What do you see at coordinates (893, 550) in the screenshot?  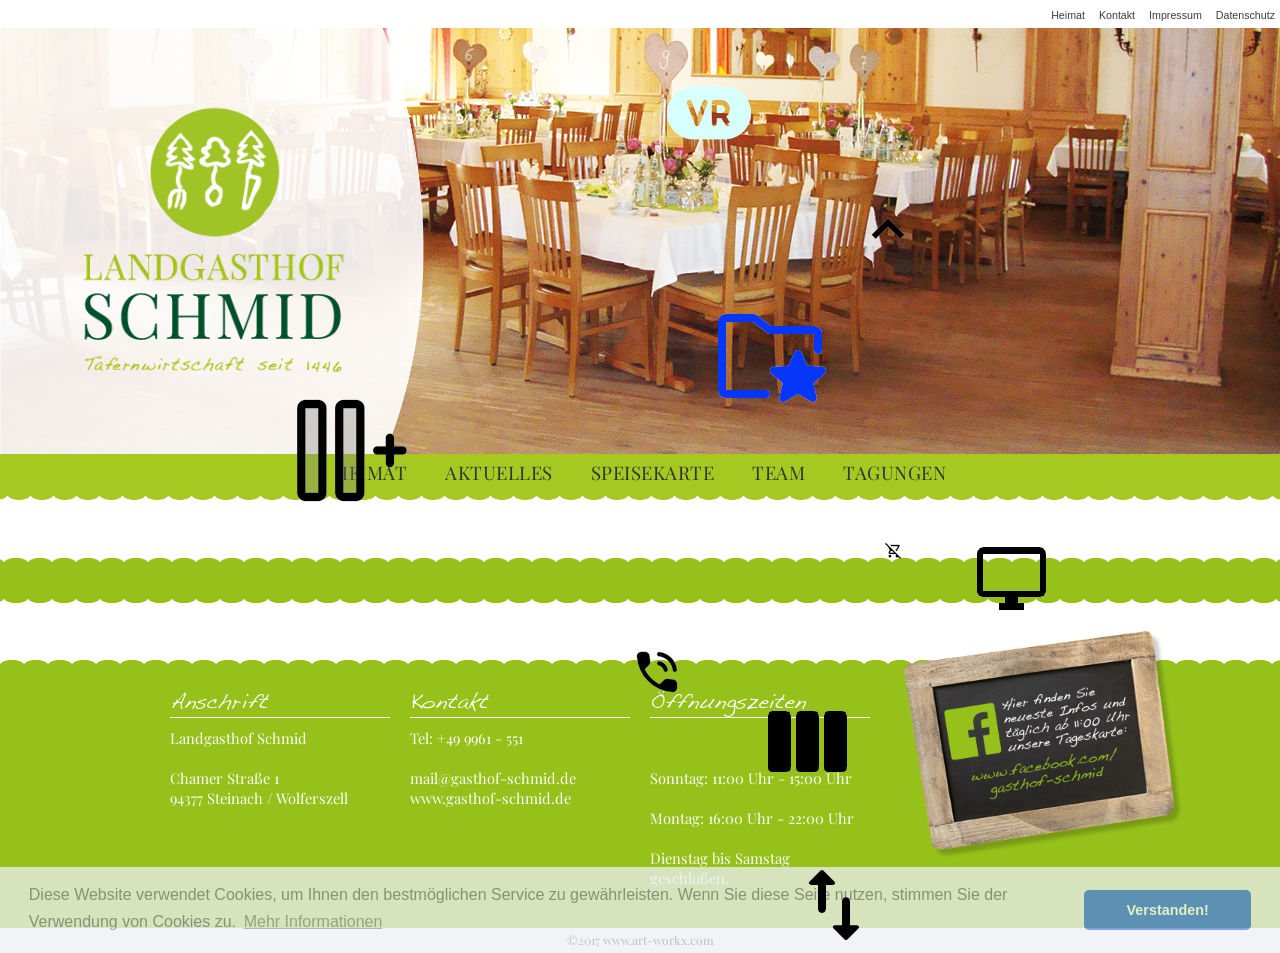 I see `remove item from shopping cart` at bounding box center [893, 550].